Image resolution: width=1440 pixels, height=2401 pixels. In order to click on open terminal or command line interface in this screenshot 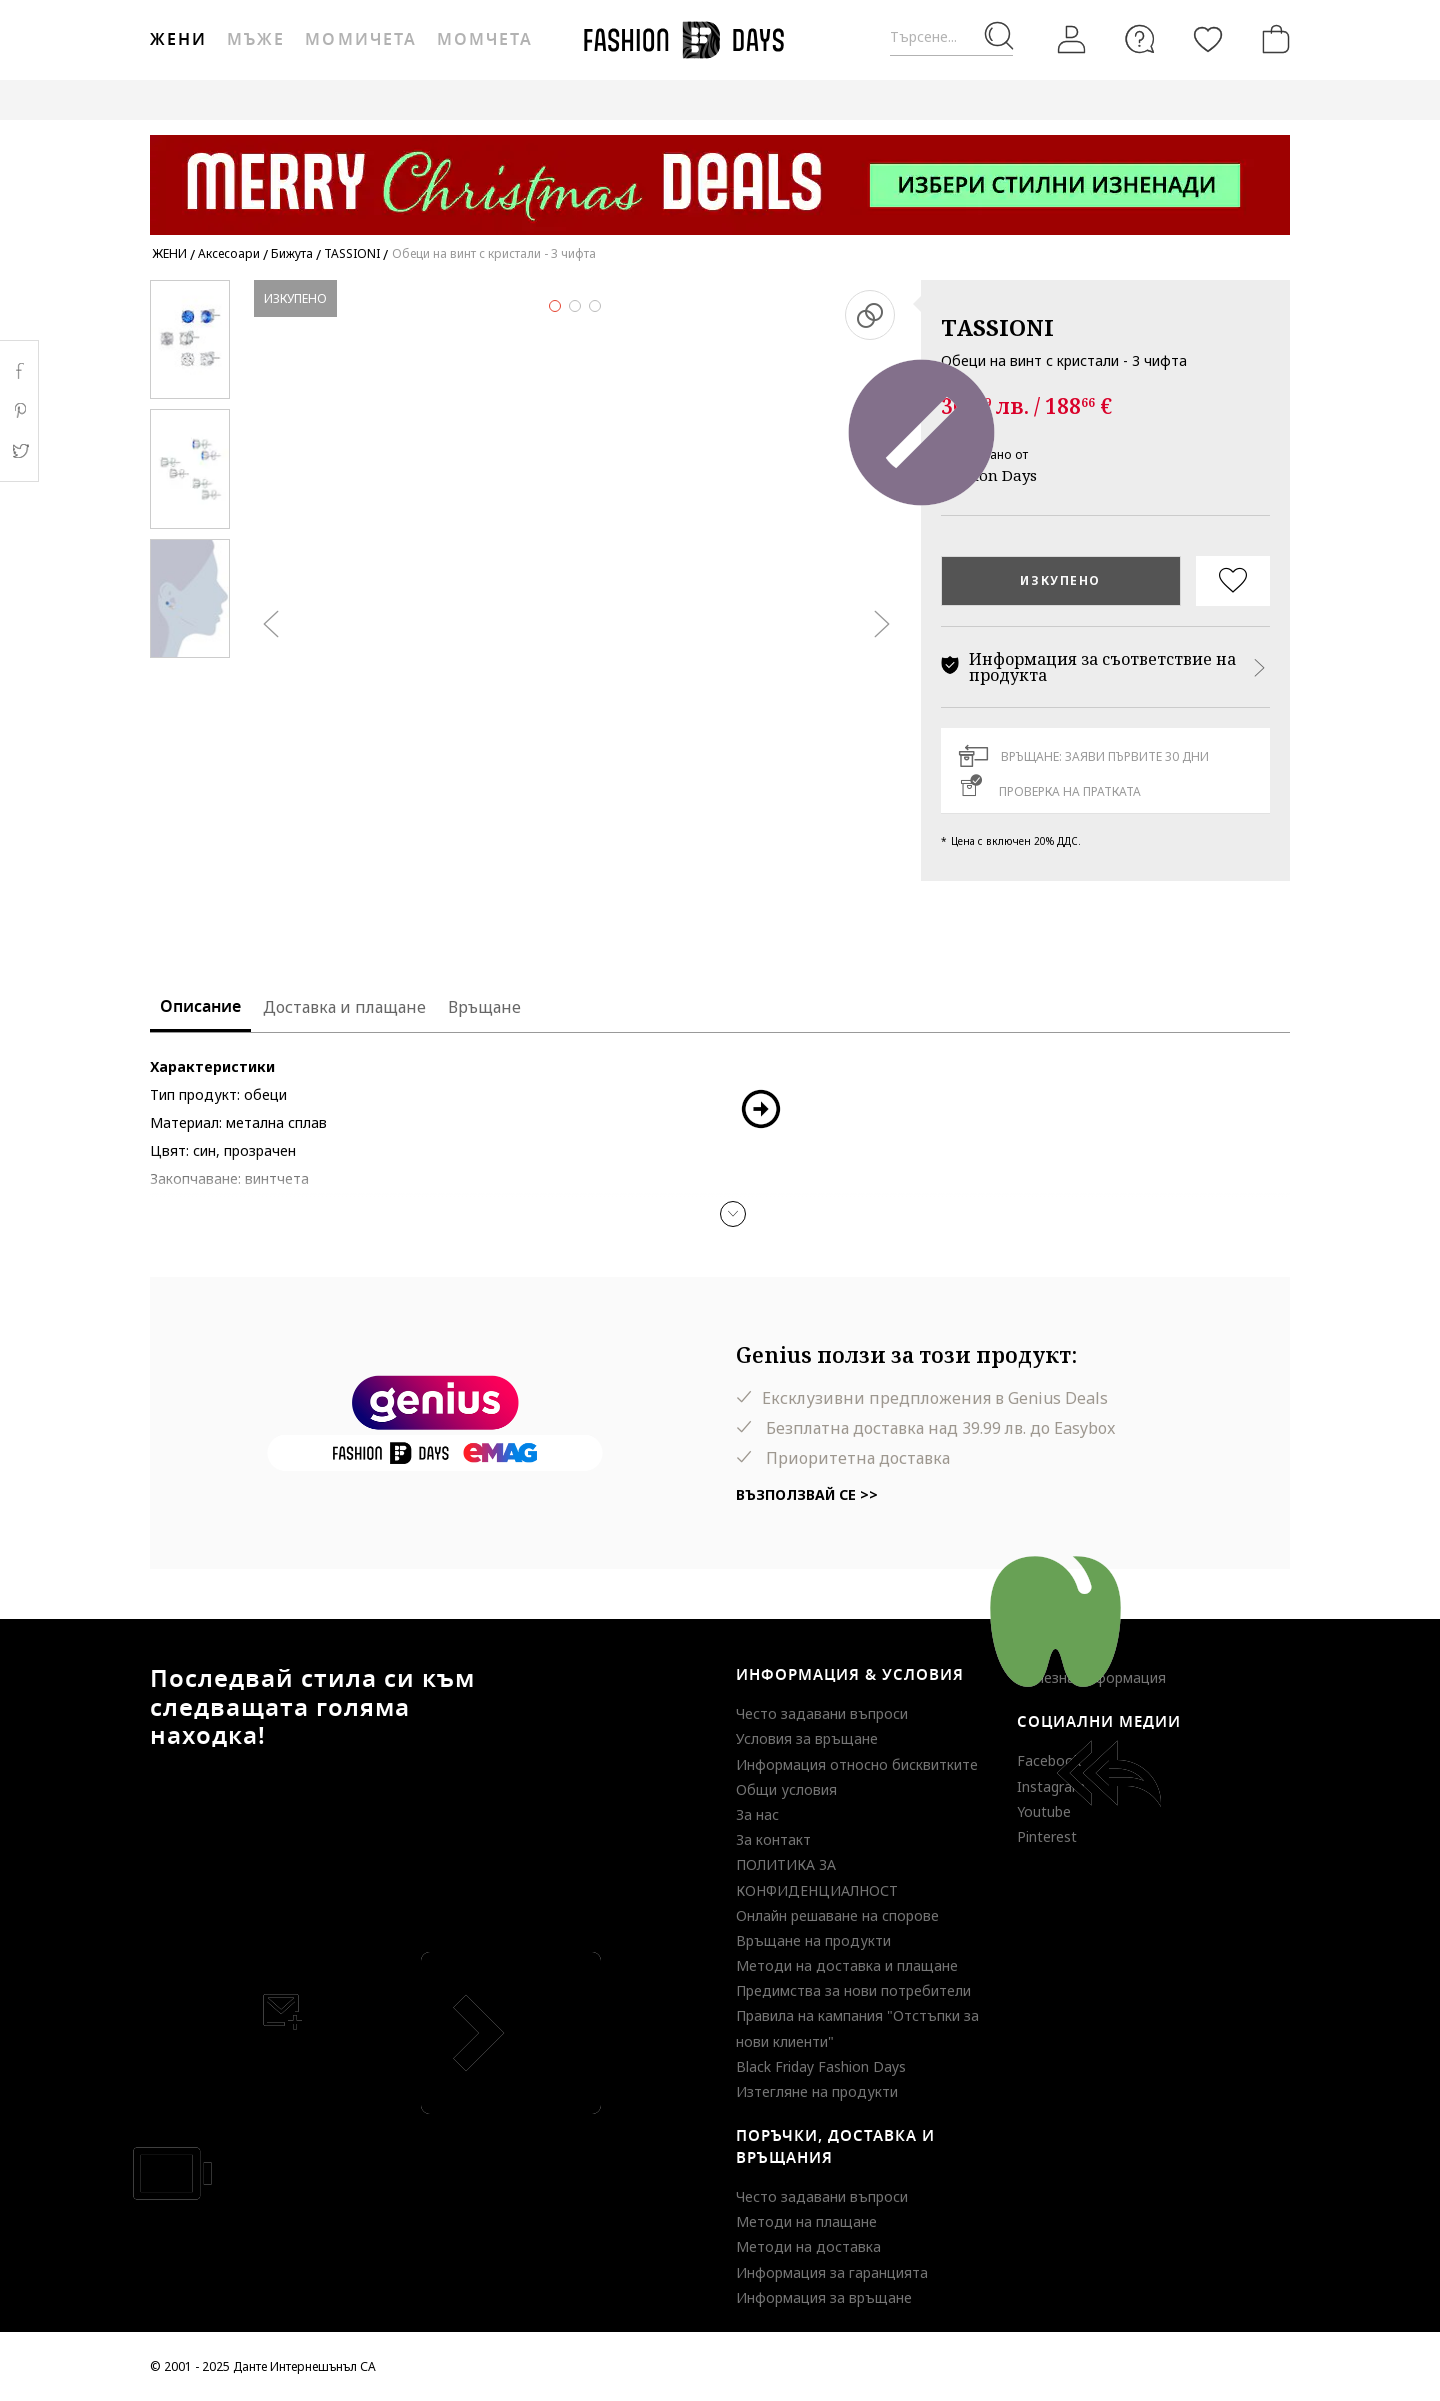, I will do `click(511, 2033)`.